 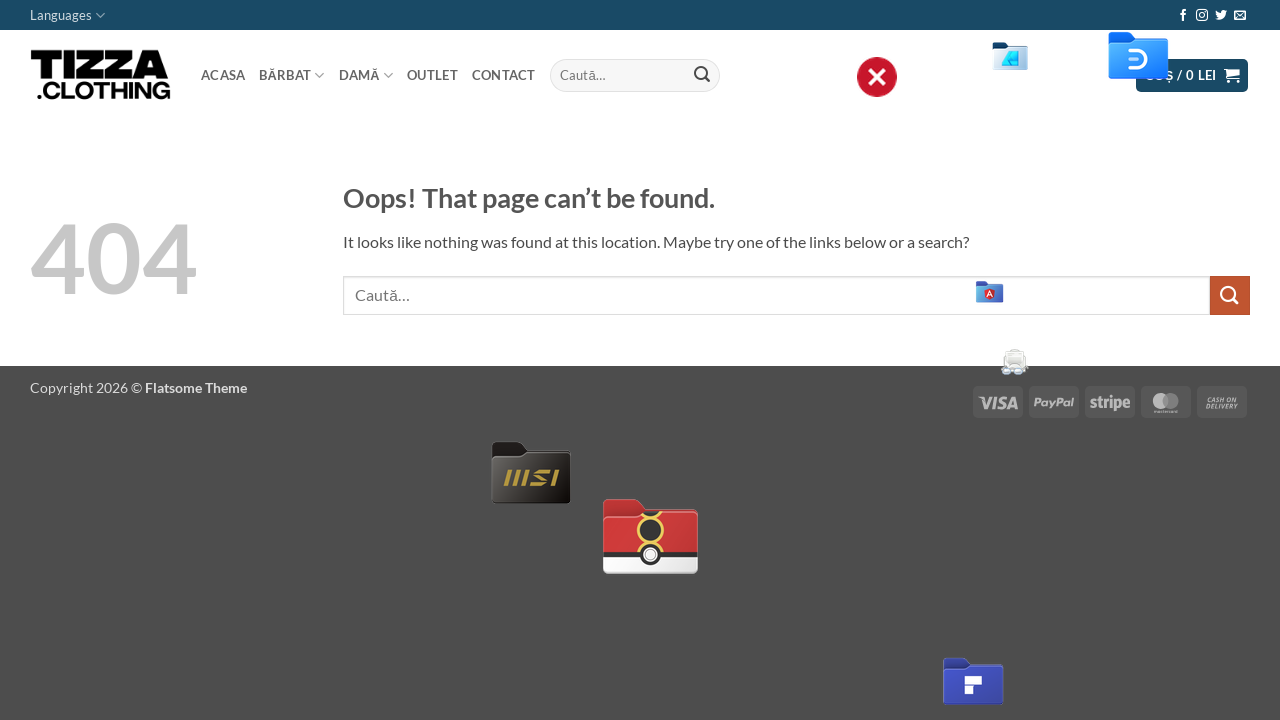 What do you see at coordinates (1015, 361) in the screenshot?
I see `mark email as read` at bounding box center [1015, 361].